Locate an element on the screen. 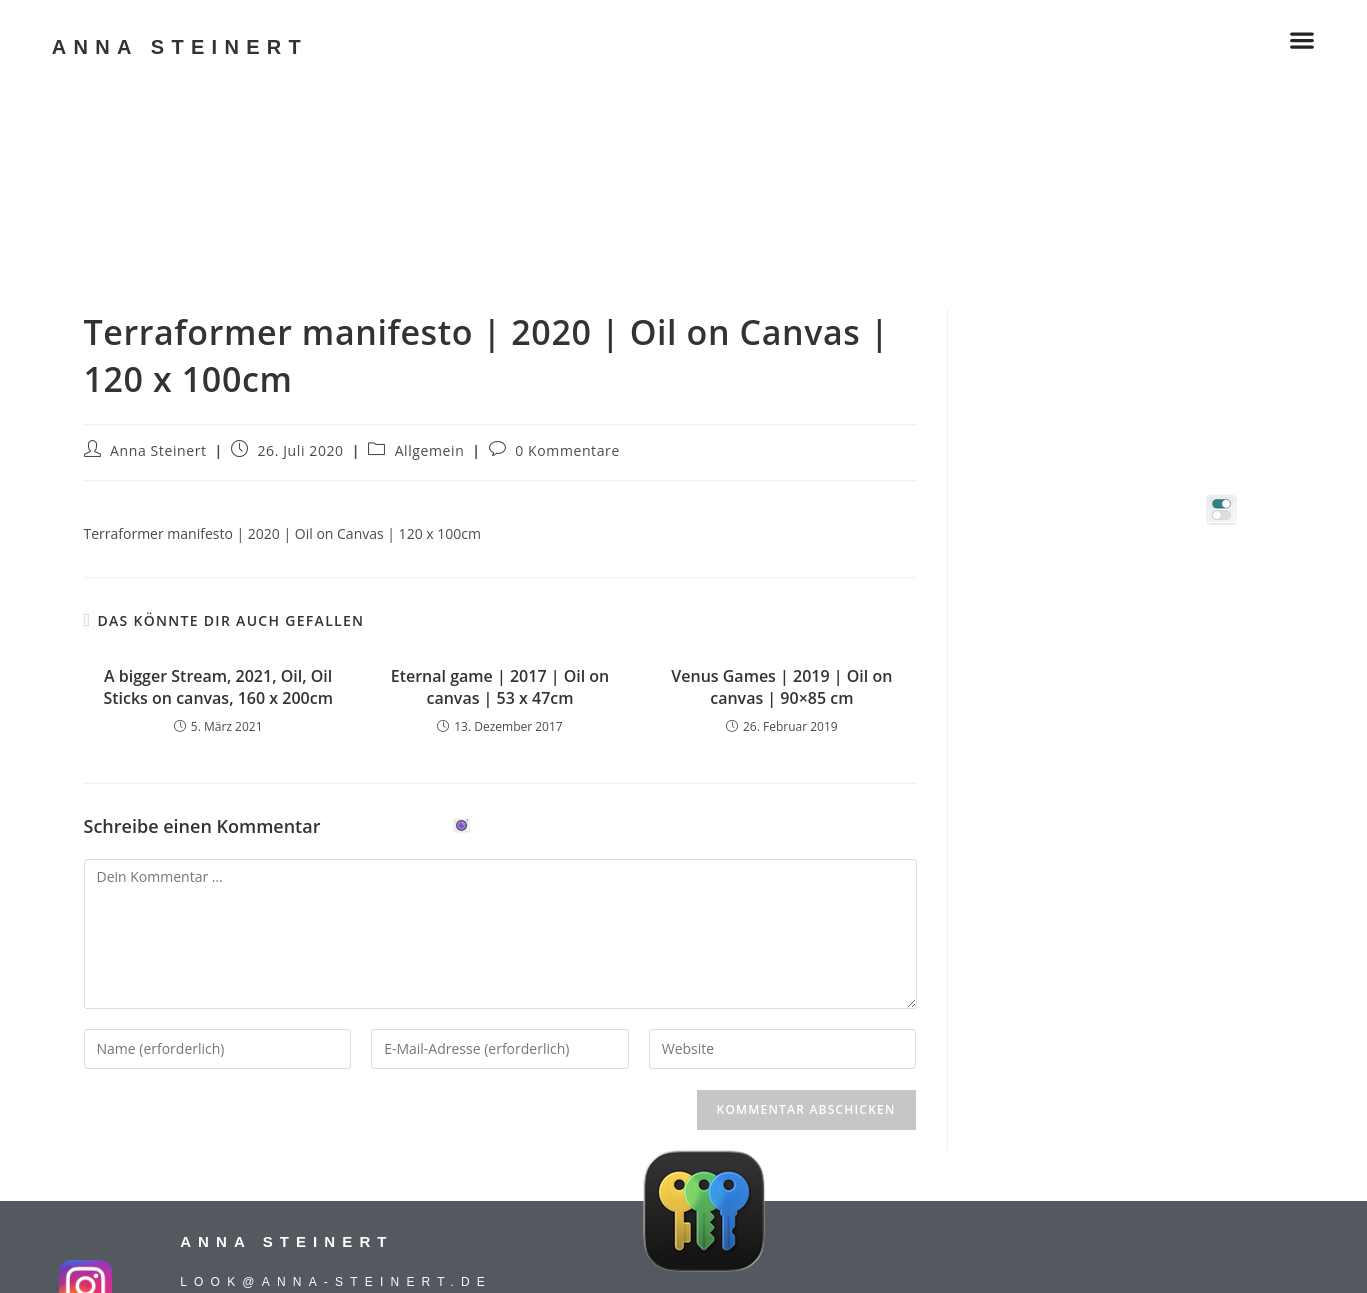 This screenshot has width=1367, height=1293. open gnome tweaks settings application is located at coordinates (1221, 509).